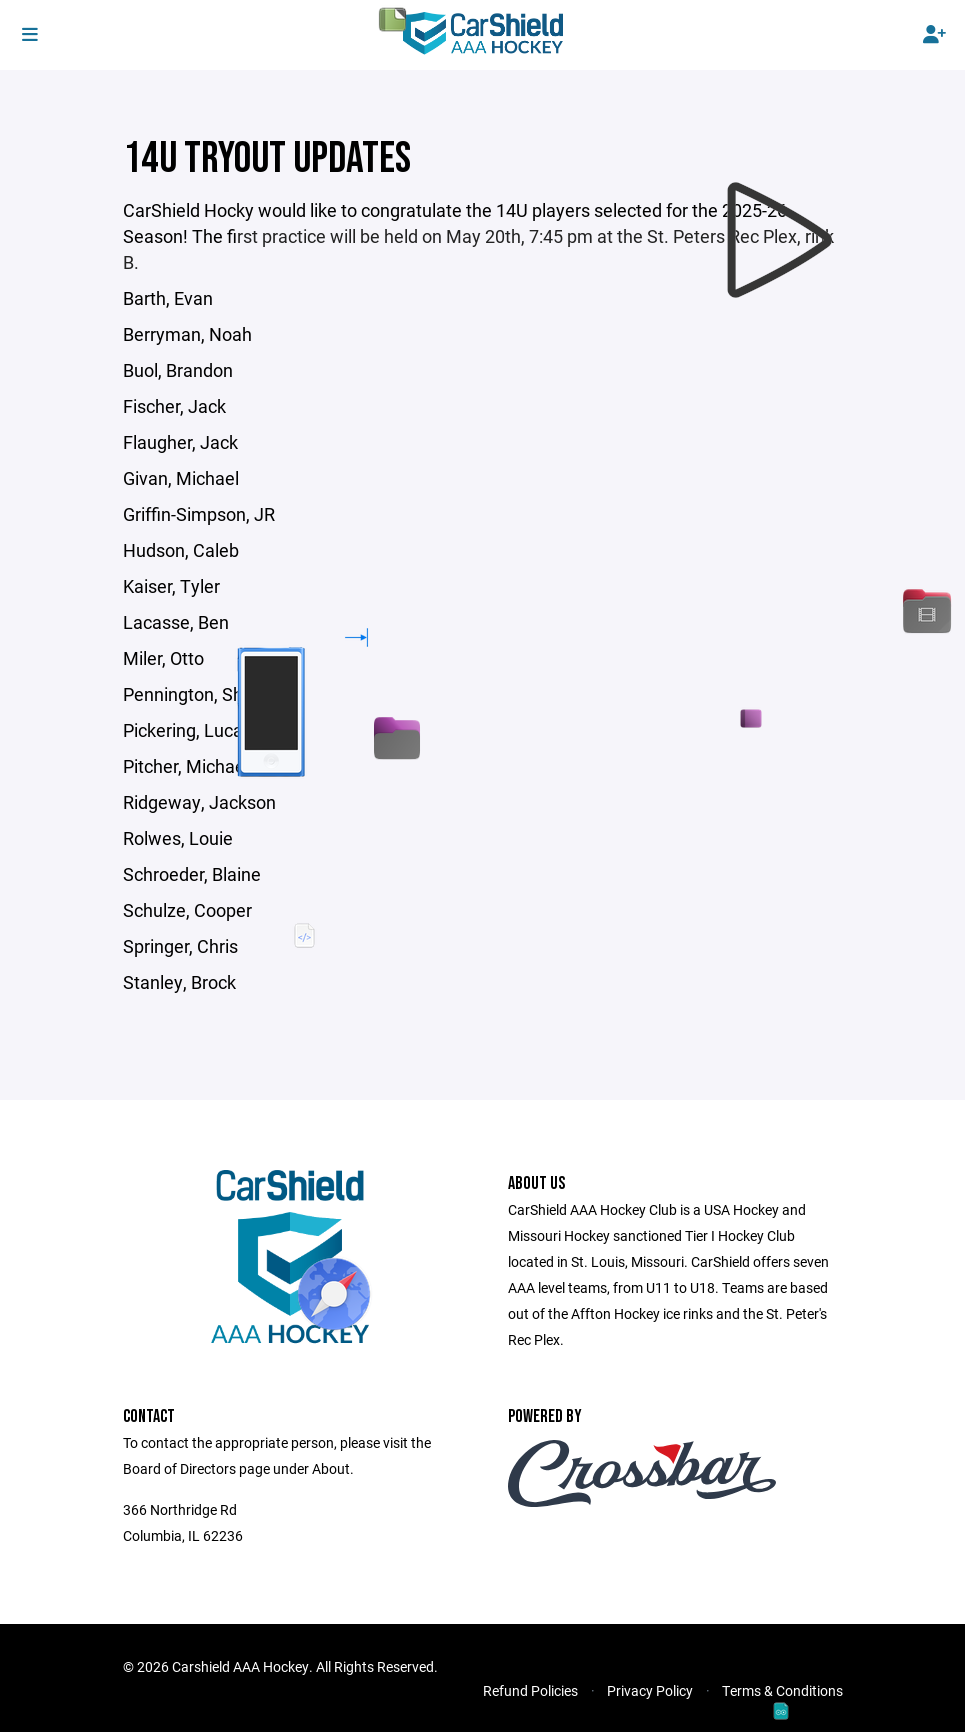  I want to click on an arduino source code file, so click(781, 1711).